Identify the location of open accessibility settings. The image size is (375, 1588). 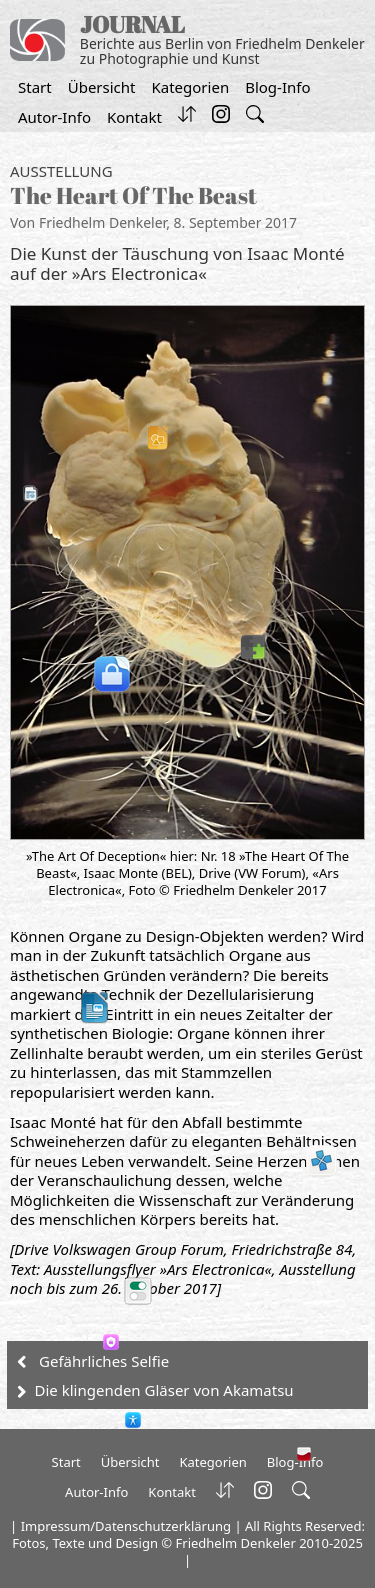
(133, 1420).